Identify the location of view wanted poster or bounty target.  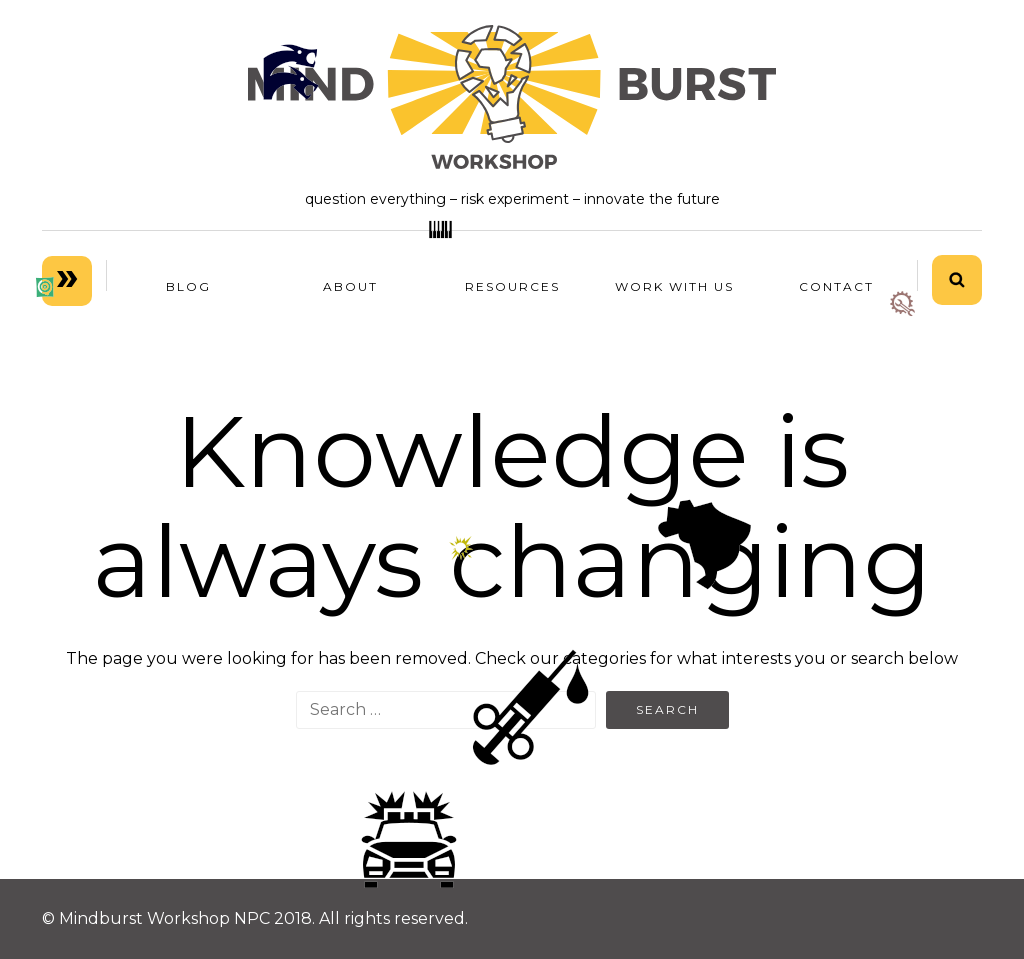
(45, 287).